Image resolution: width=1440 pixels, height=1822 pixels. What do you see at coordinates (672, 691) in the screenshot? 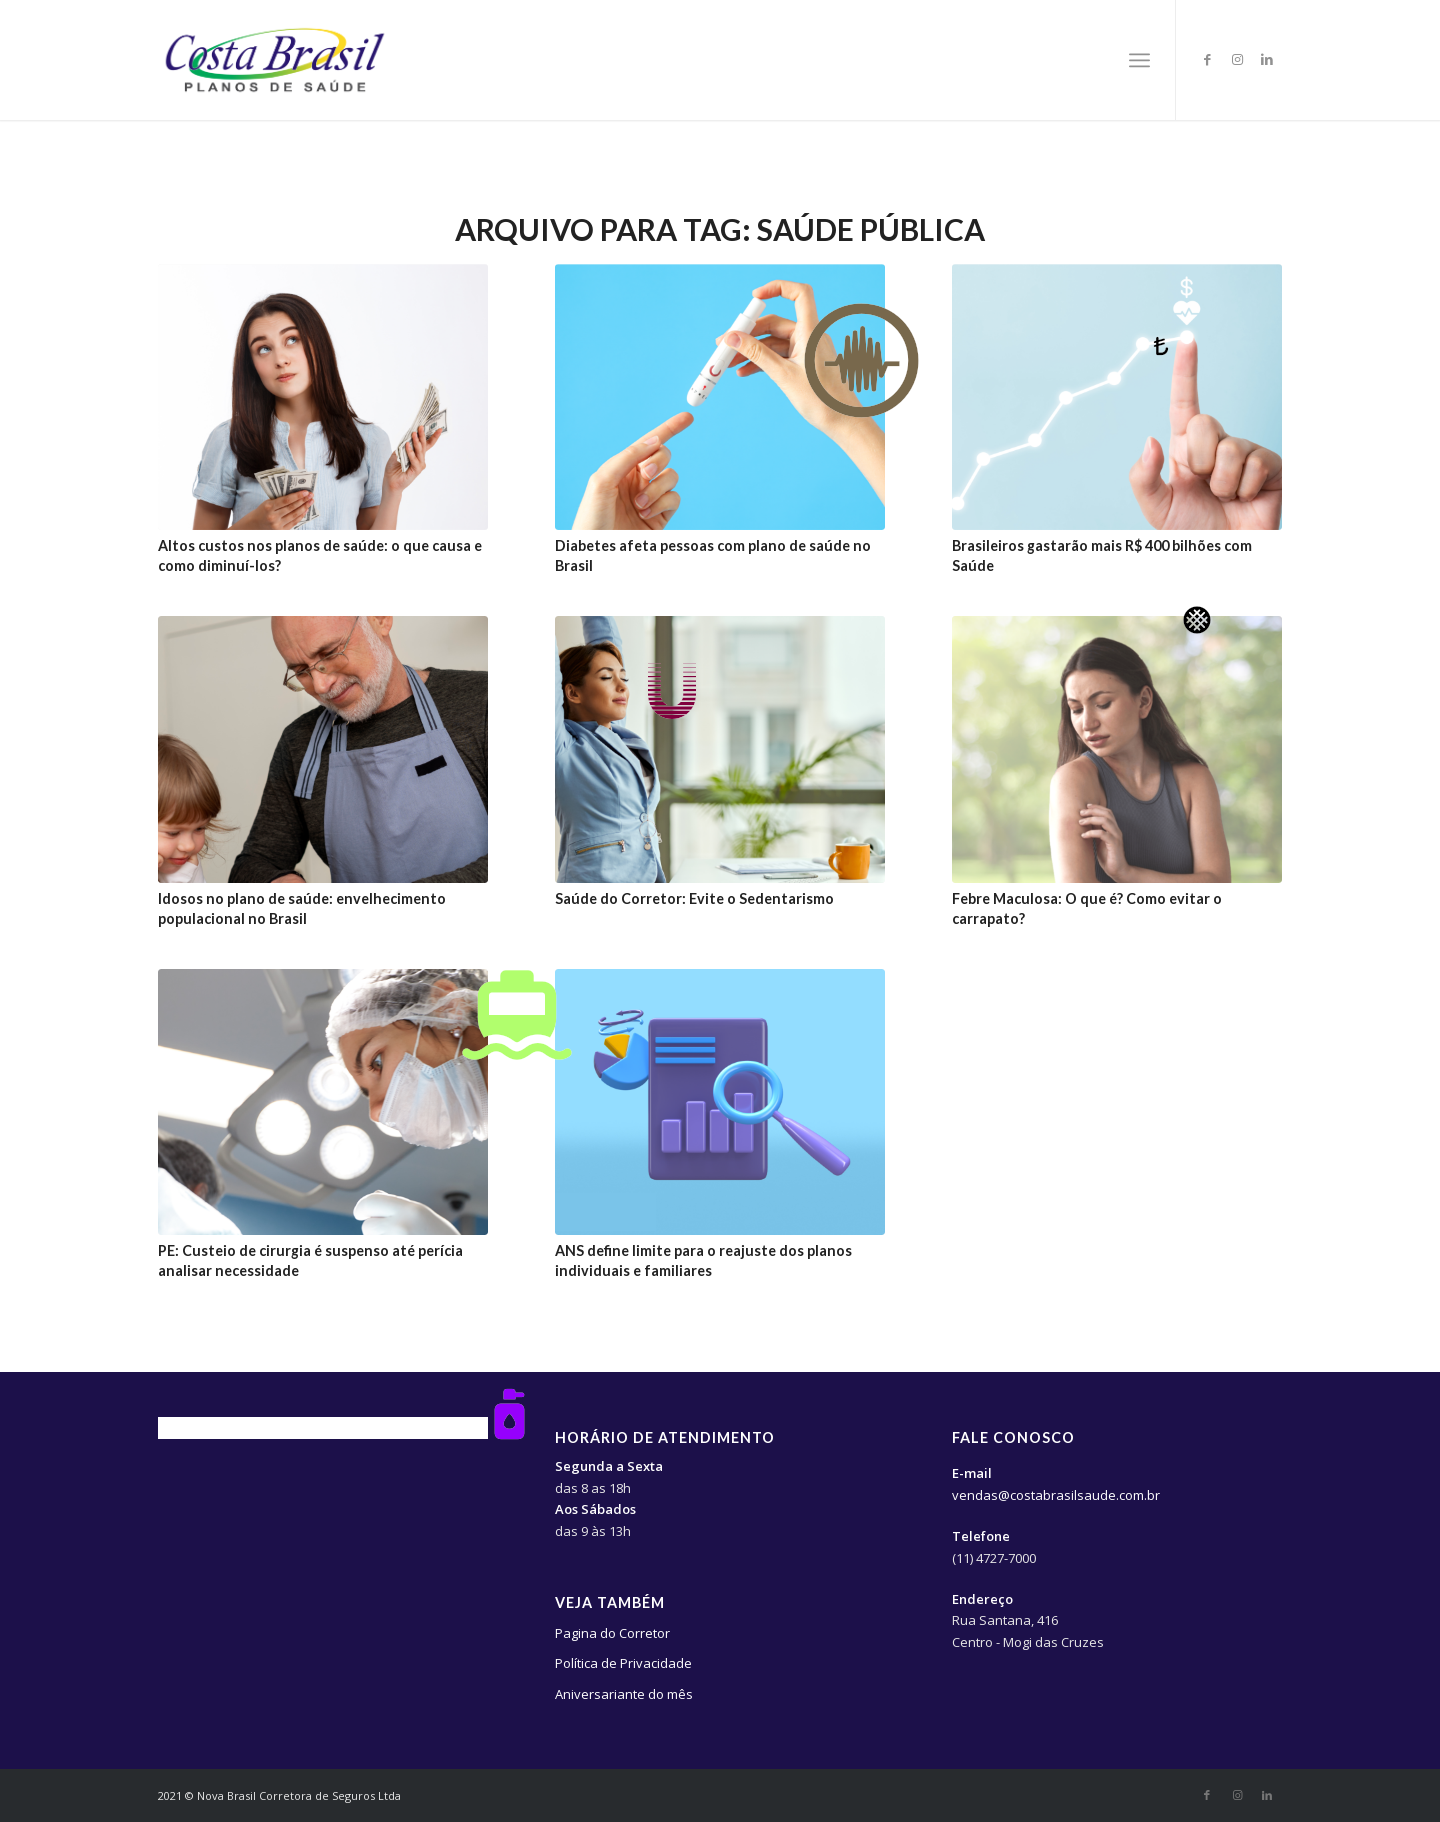
I see `uniregistry brand logo` at bounding box center [672, 691].